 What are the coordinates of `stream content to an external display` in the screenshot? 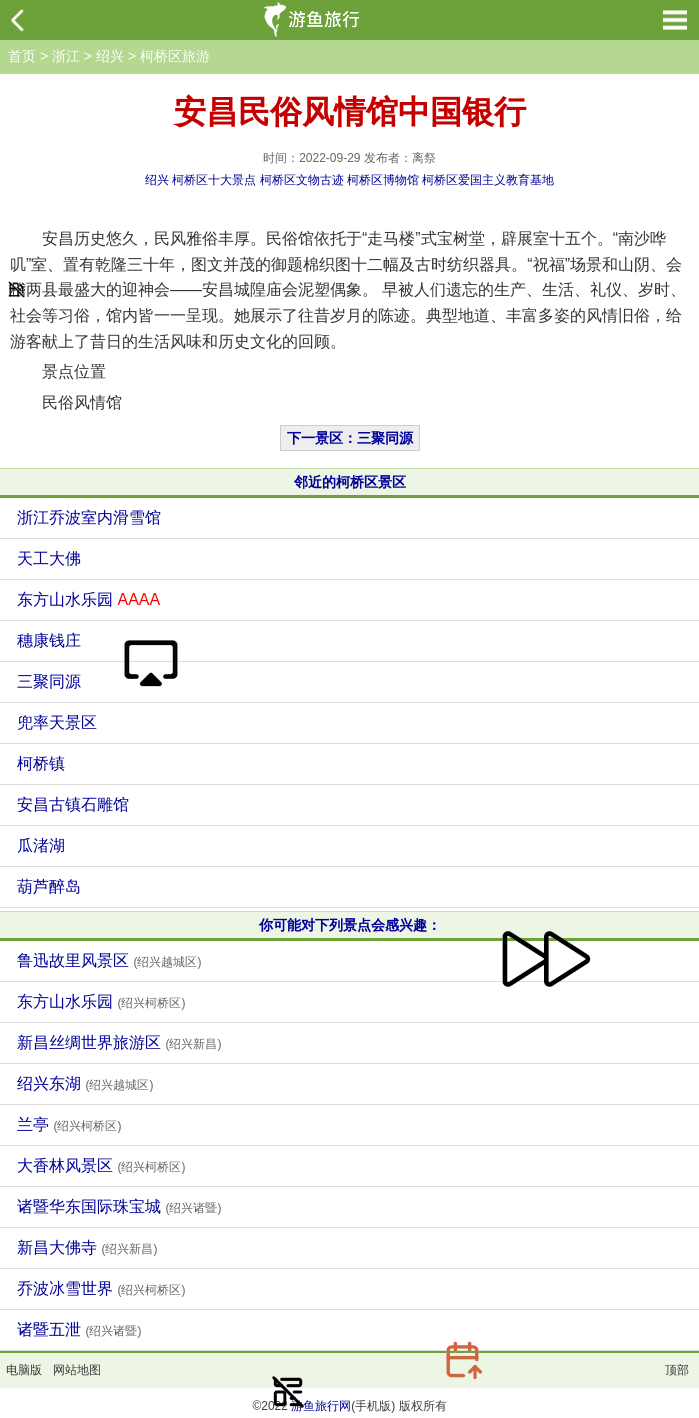 It's located at (151, 662).